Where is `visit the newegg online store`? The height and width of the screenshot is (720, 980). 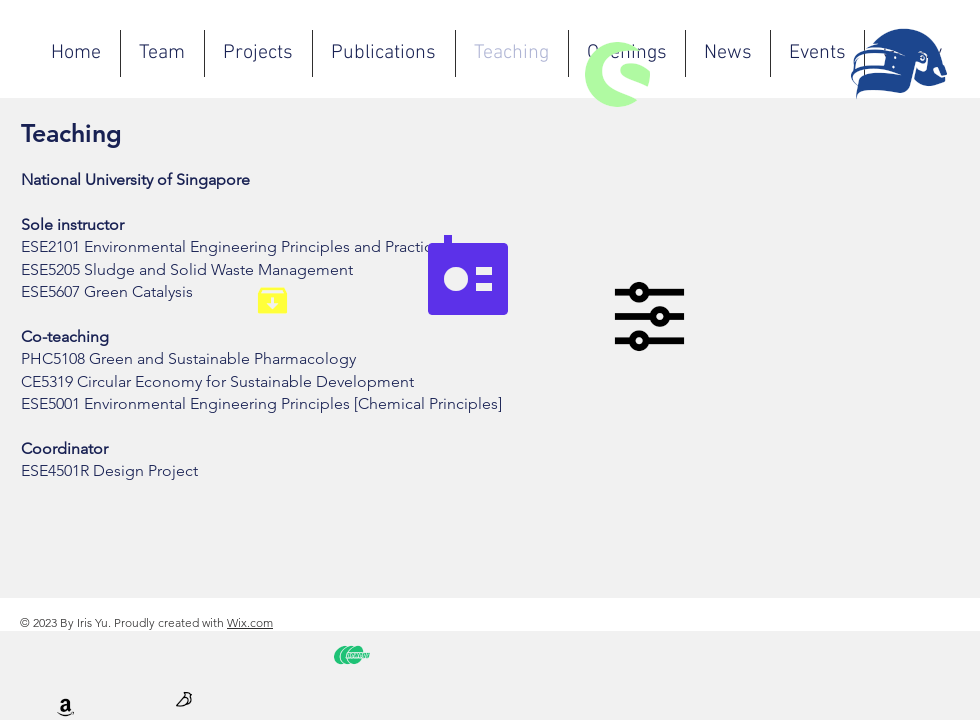 visit the newegg online store is located at coordinates (352, 655).